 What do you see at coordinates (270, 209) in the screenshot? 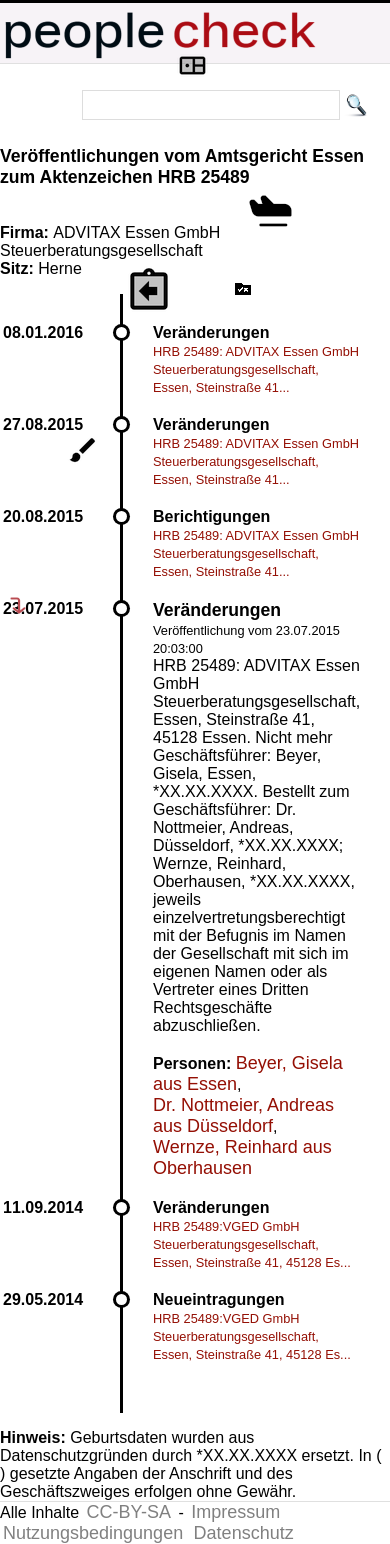
I see `indicates flight mode is active` at bounding box center [270, 209].